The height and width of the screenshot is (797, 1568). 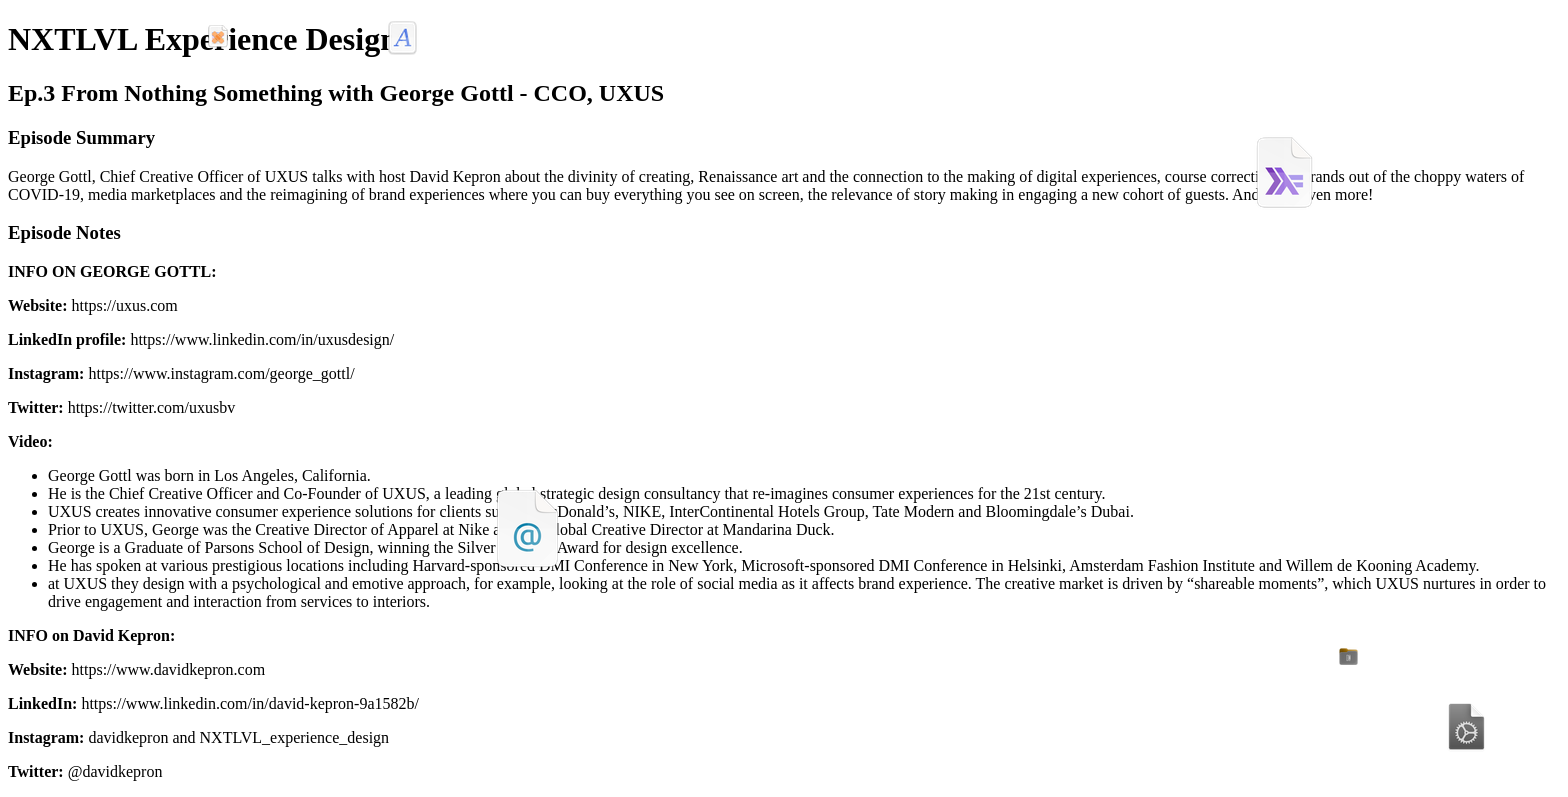 What do you see at coordinates (1466, 727) in the screenshot?
I see `a desktop application or executable file` at bounding box center [1466, 727].